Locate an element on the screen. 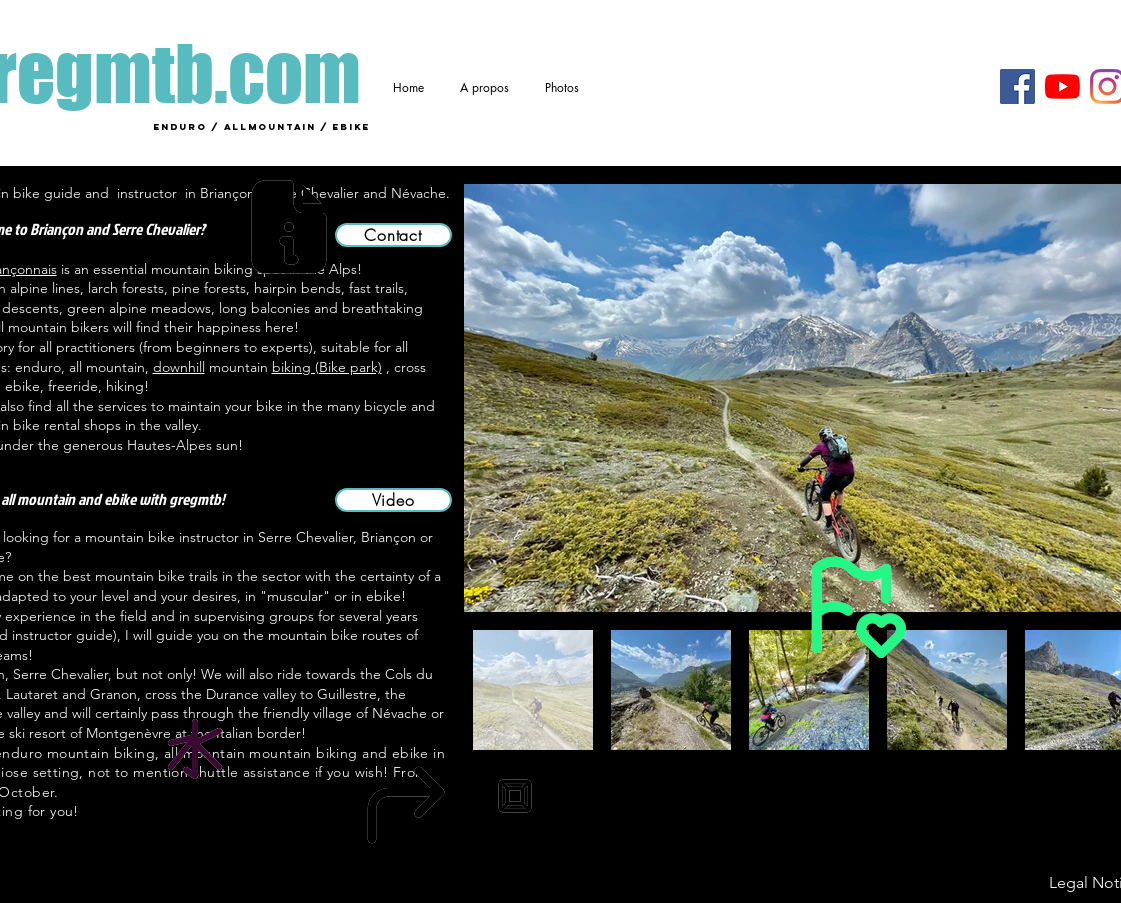 This screenshot has height=903, width=1121. flag a favorite or loved item is located at coordinates (851, 603).